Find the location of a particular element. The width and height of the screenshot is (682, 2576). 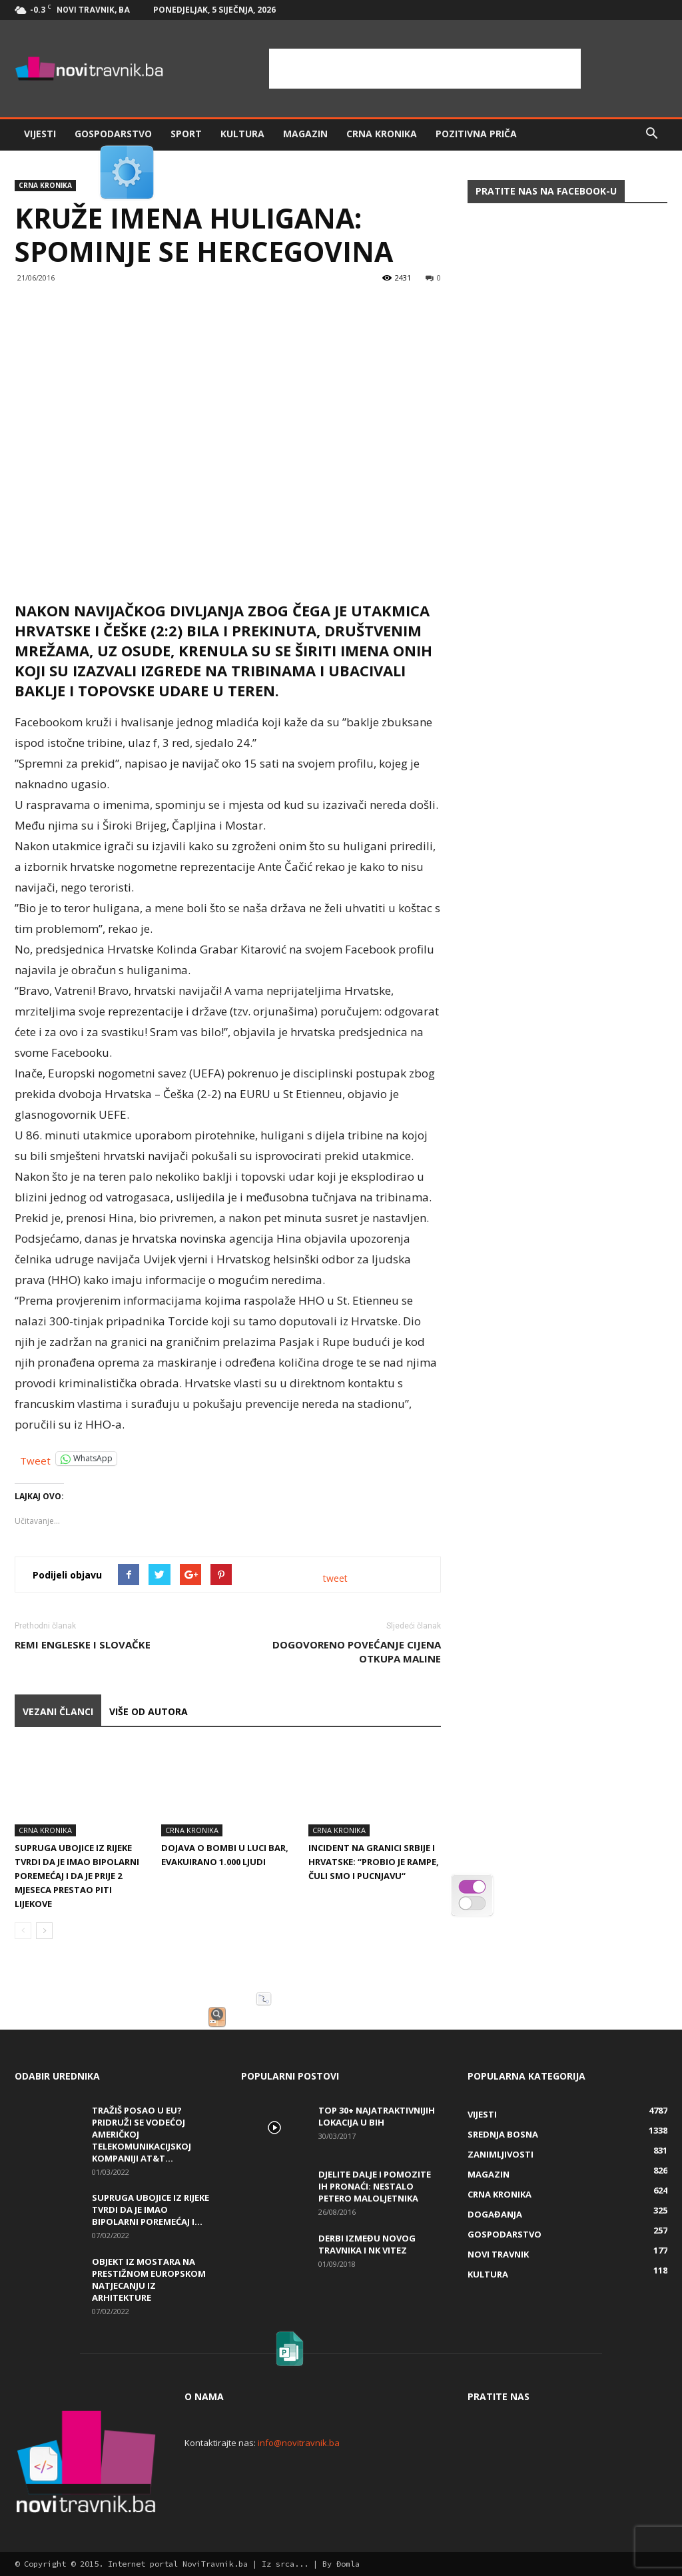

open unity tweak tool settings is located at coordinates (472, 1895).